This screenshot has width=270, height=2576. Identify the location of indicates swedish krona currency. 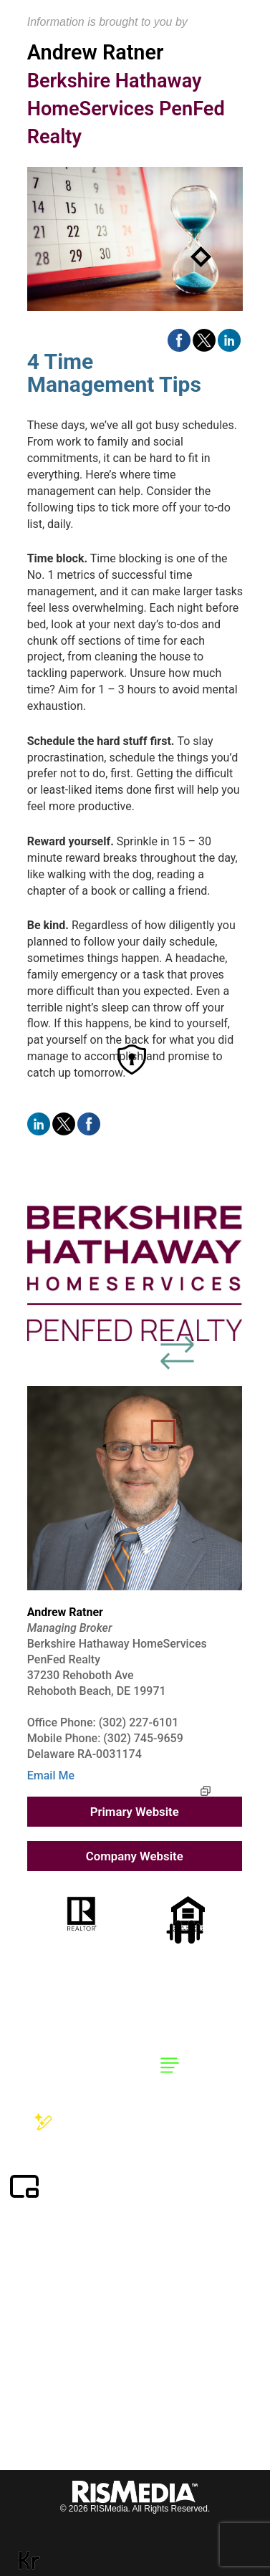
(29, 2560).